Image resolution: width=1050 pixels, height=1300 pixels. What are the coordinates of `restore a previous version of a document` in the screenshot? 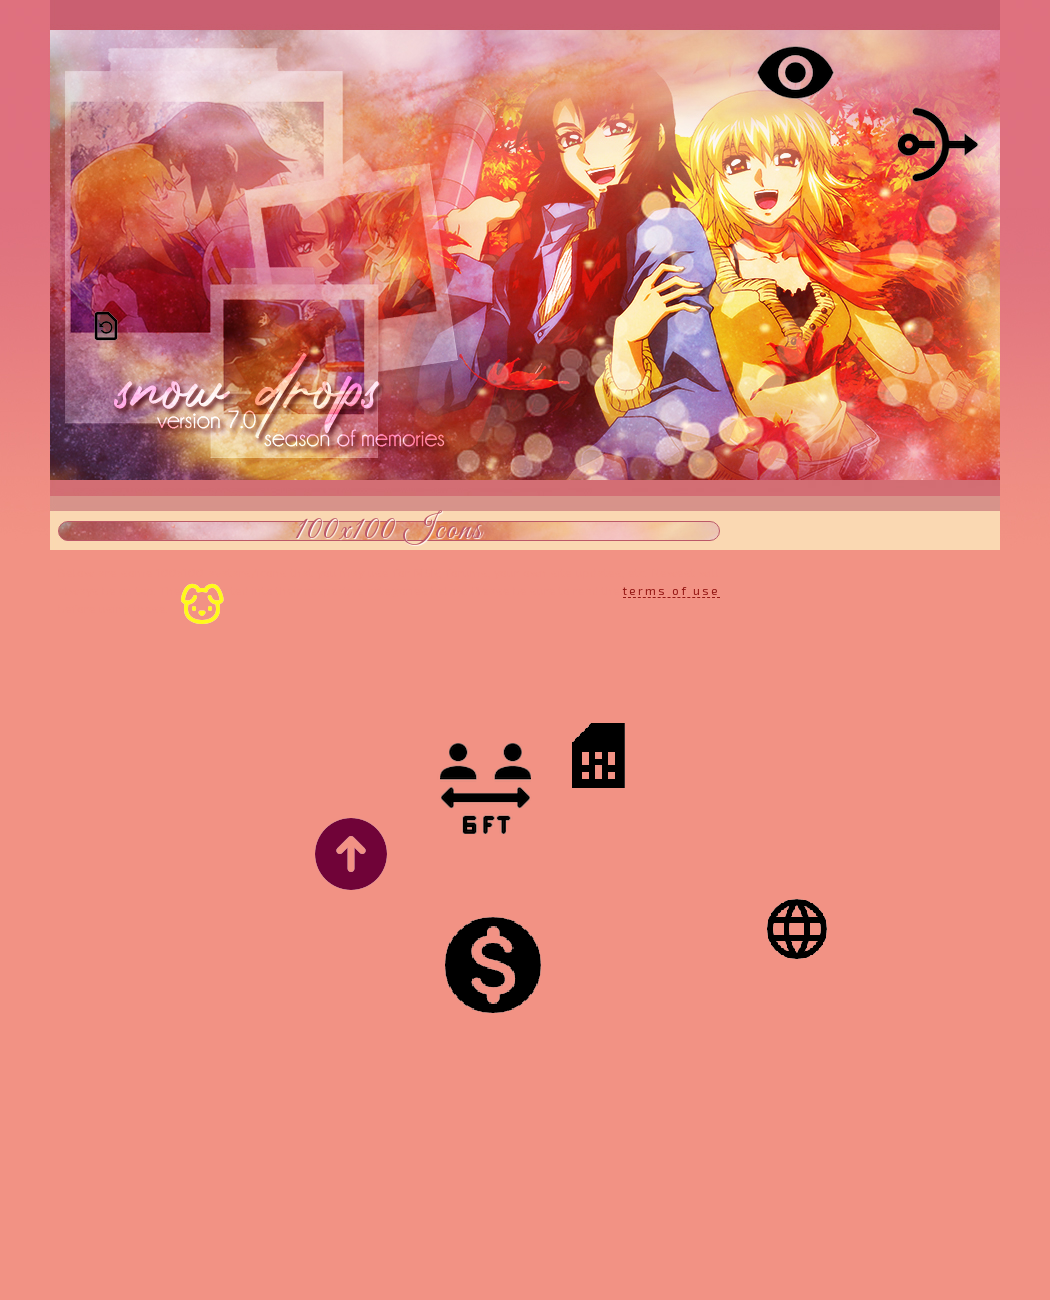 It's located at (106, 326).